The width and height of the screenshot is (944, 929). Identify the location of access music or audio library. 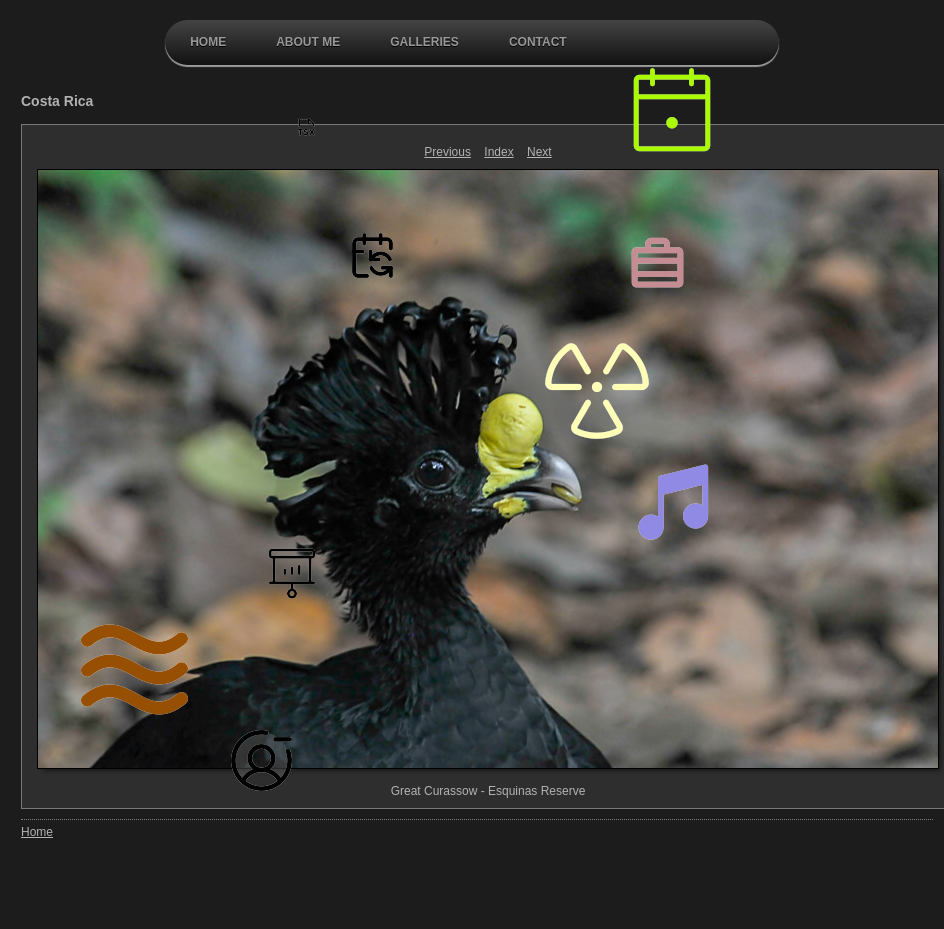
(677, 503).